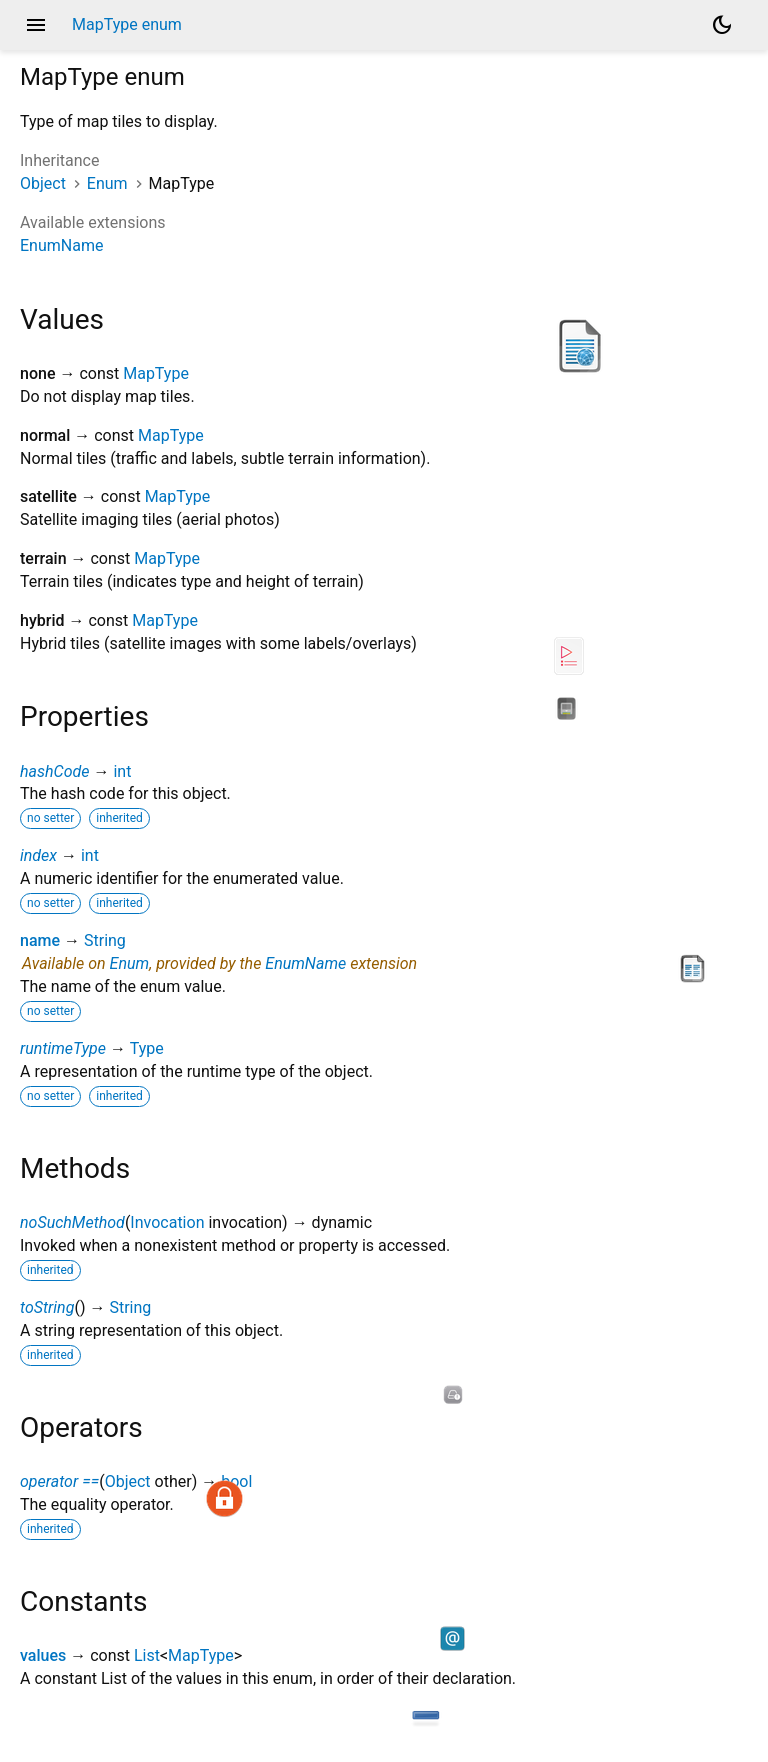 The width and height of the screenshot is (768, 1762). I want to click on open a web template document file, so click(580, 346).